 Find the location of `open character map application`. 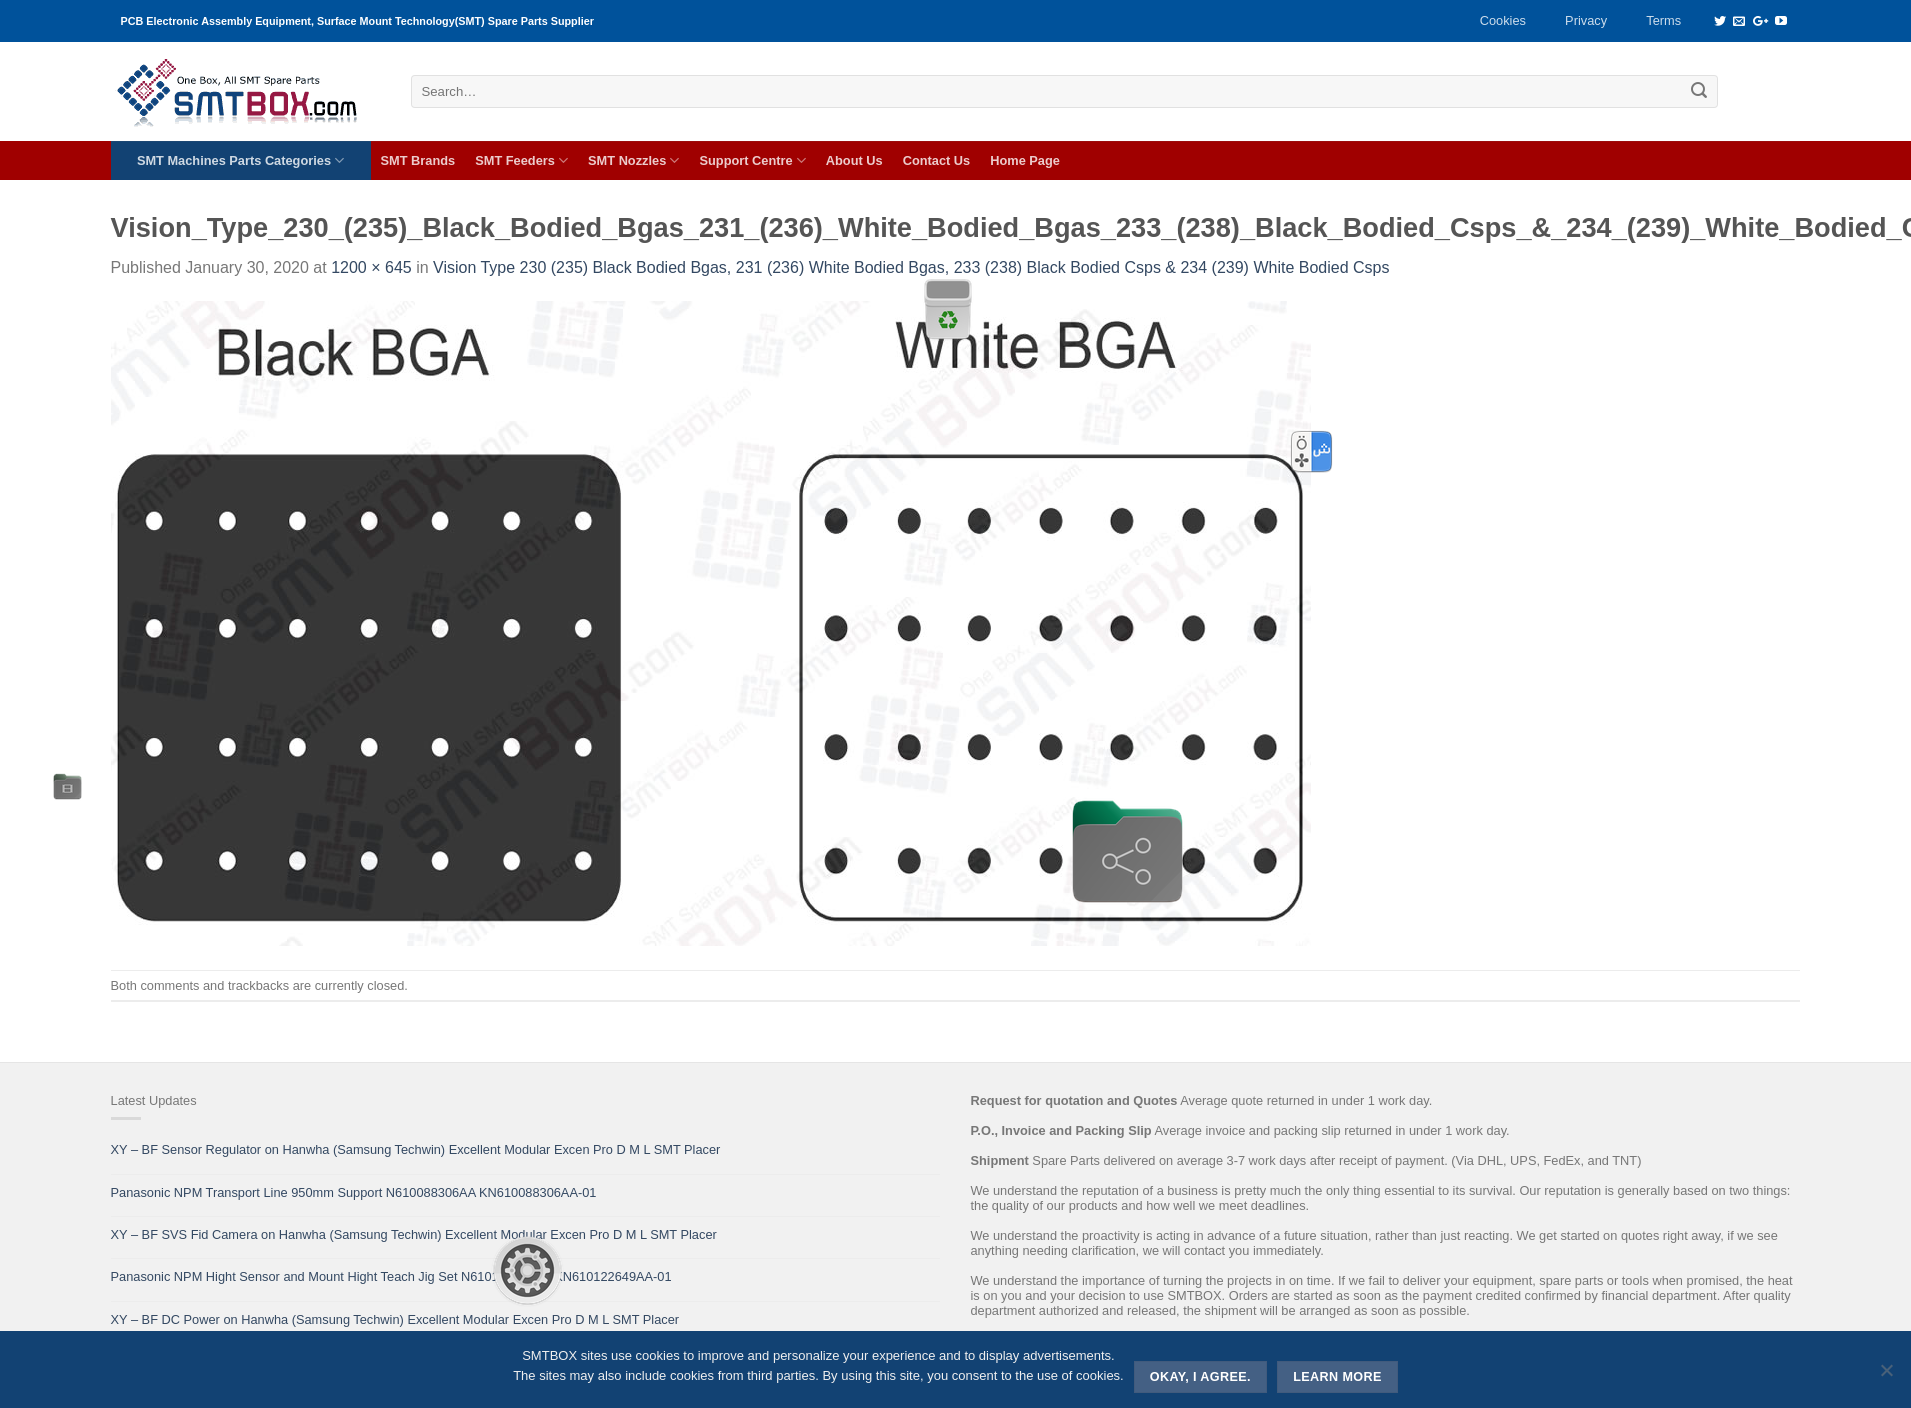

open character map application is located at coordinates (1311, 451).